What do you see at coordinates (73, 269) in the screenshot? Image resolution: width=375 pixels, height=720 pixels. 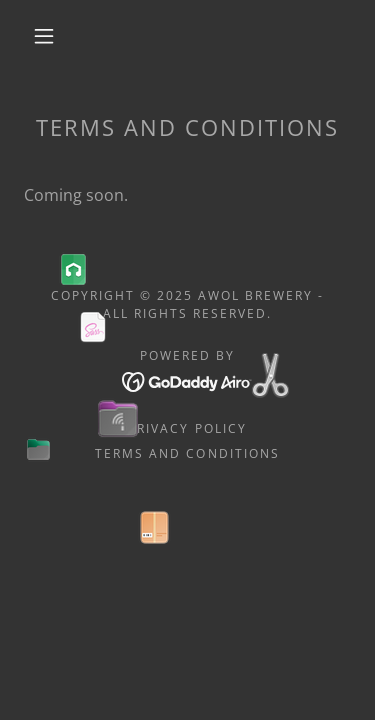 I see `an LMMS music project file` at bounding box center [73, 269].